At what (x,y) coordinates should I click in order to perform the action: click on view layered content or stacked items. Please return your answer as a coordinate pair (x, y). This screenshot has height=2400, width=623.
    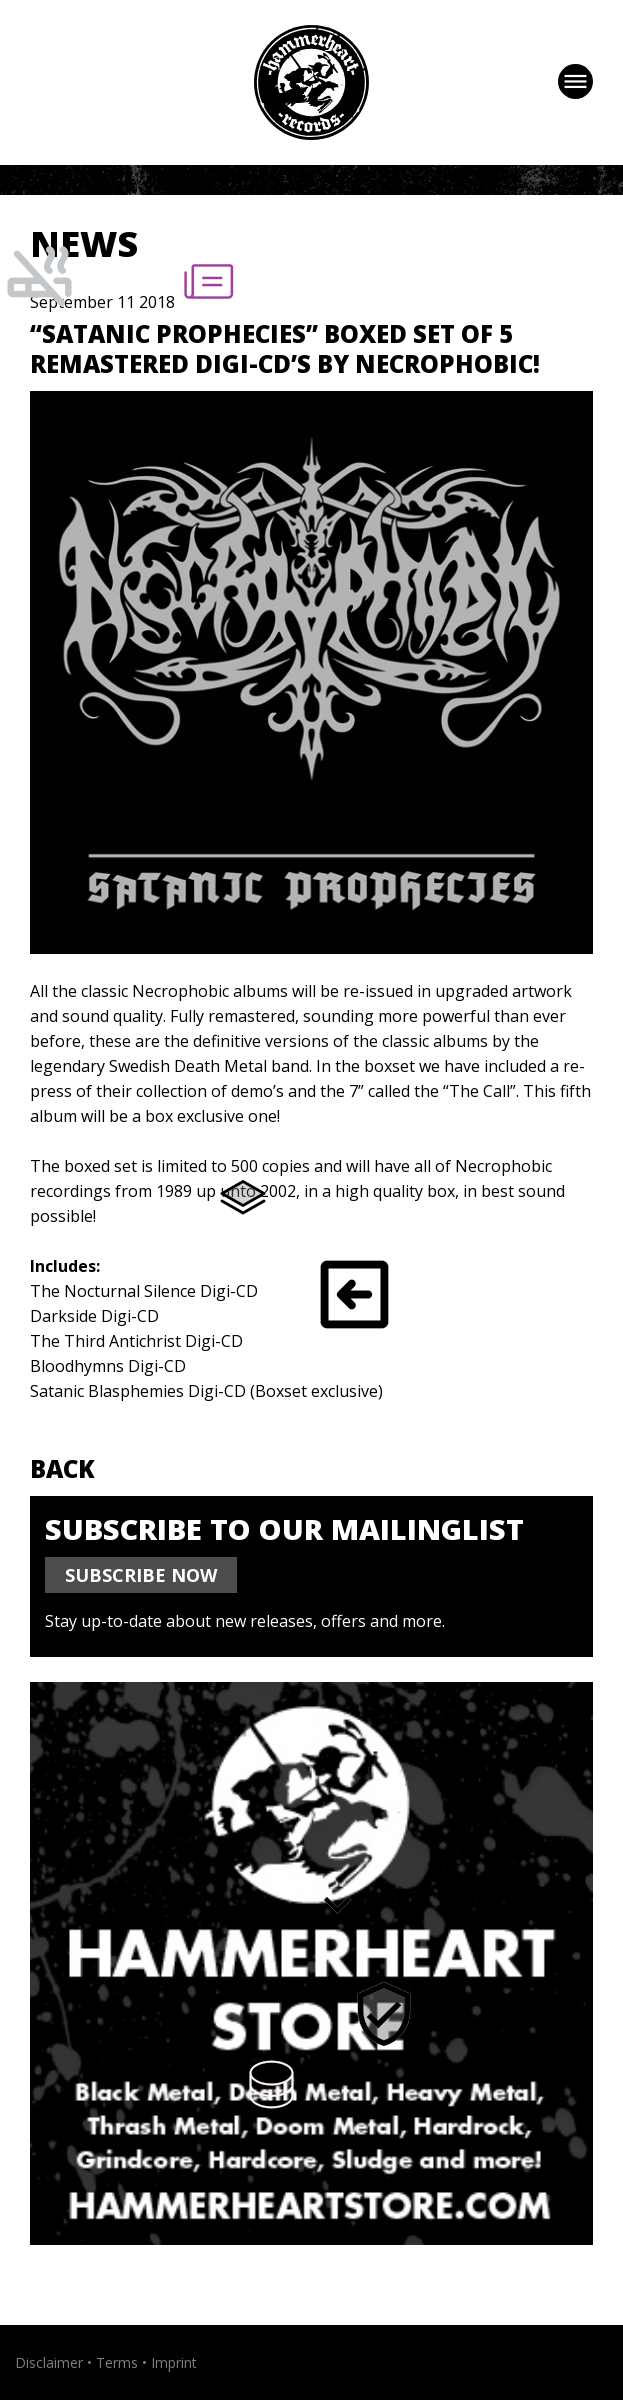
    Looking at the image, I should click on (243, 1198).